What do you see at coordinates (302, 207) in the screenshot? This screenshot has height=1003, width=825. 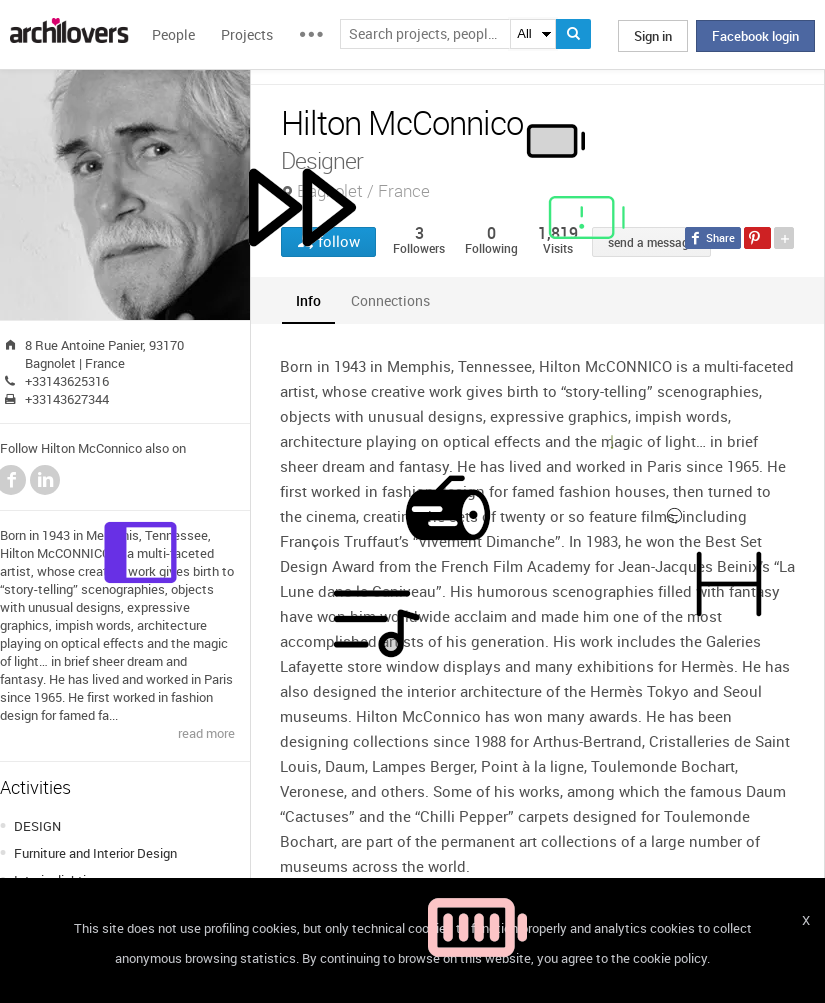 I see `skip forward in media playback` at bounding box center [302, 207].